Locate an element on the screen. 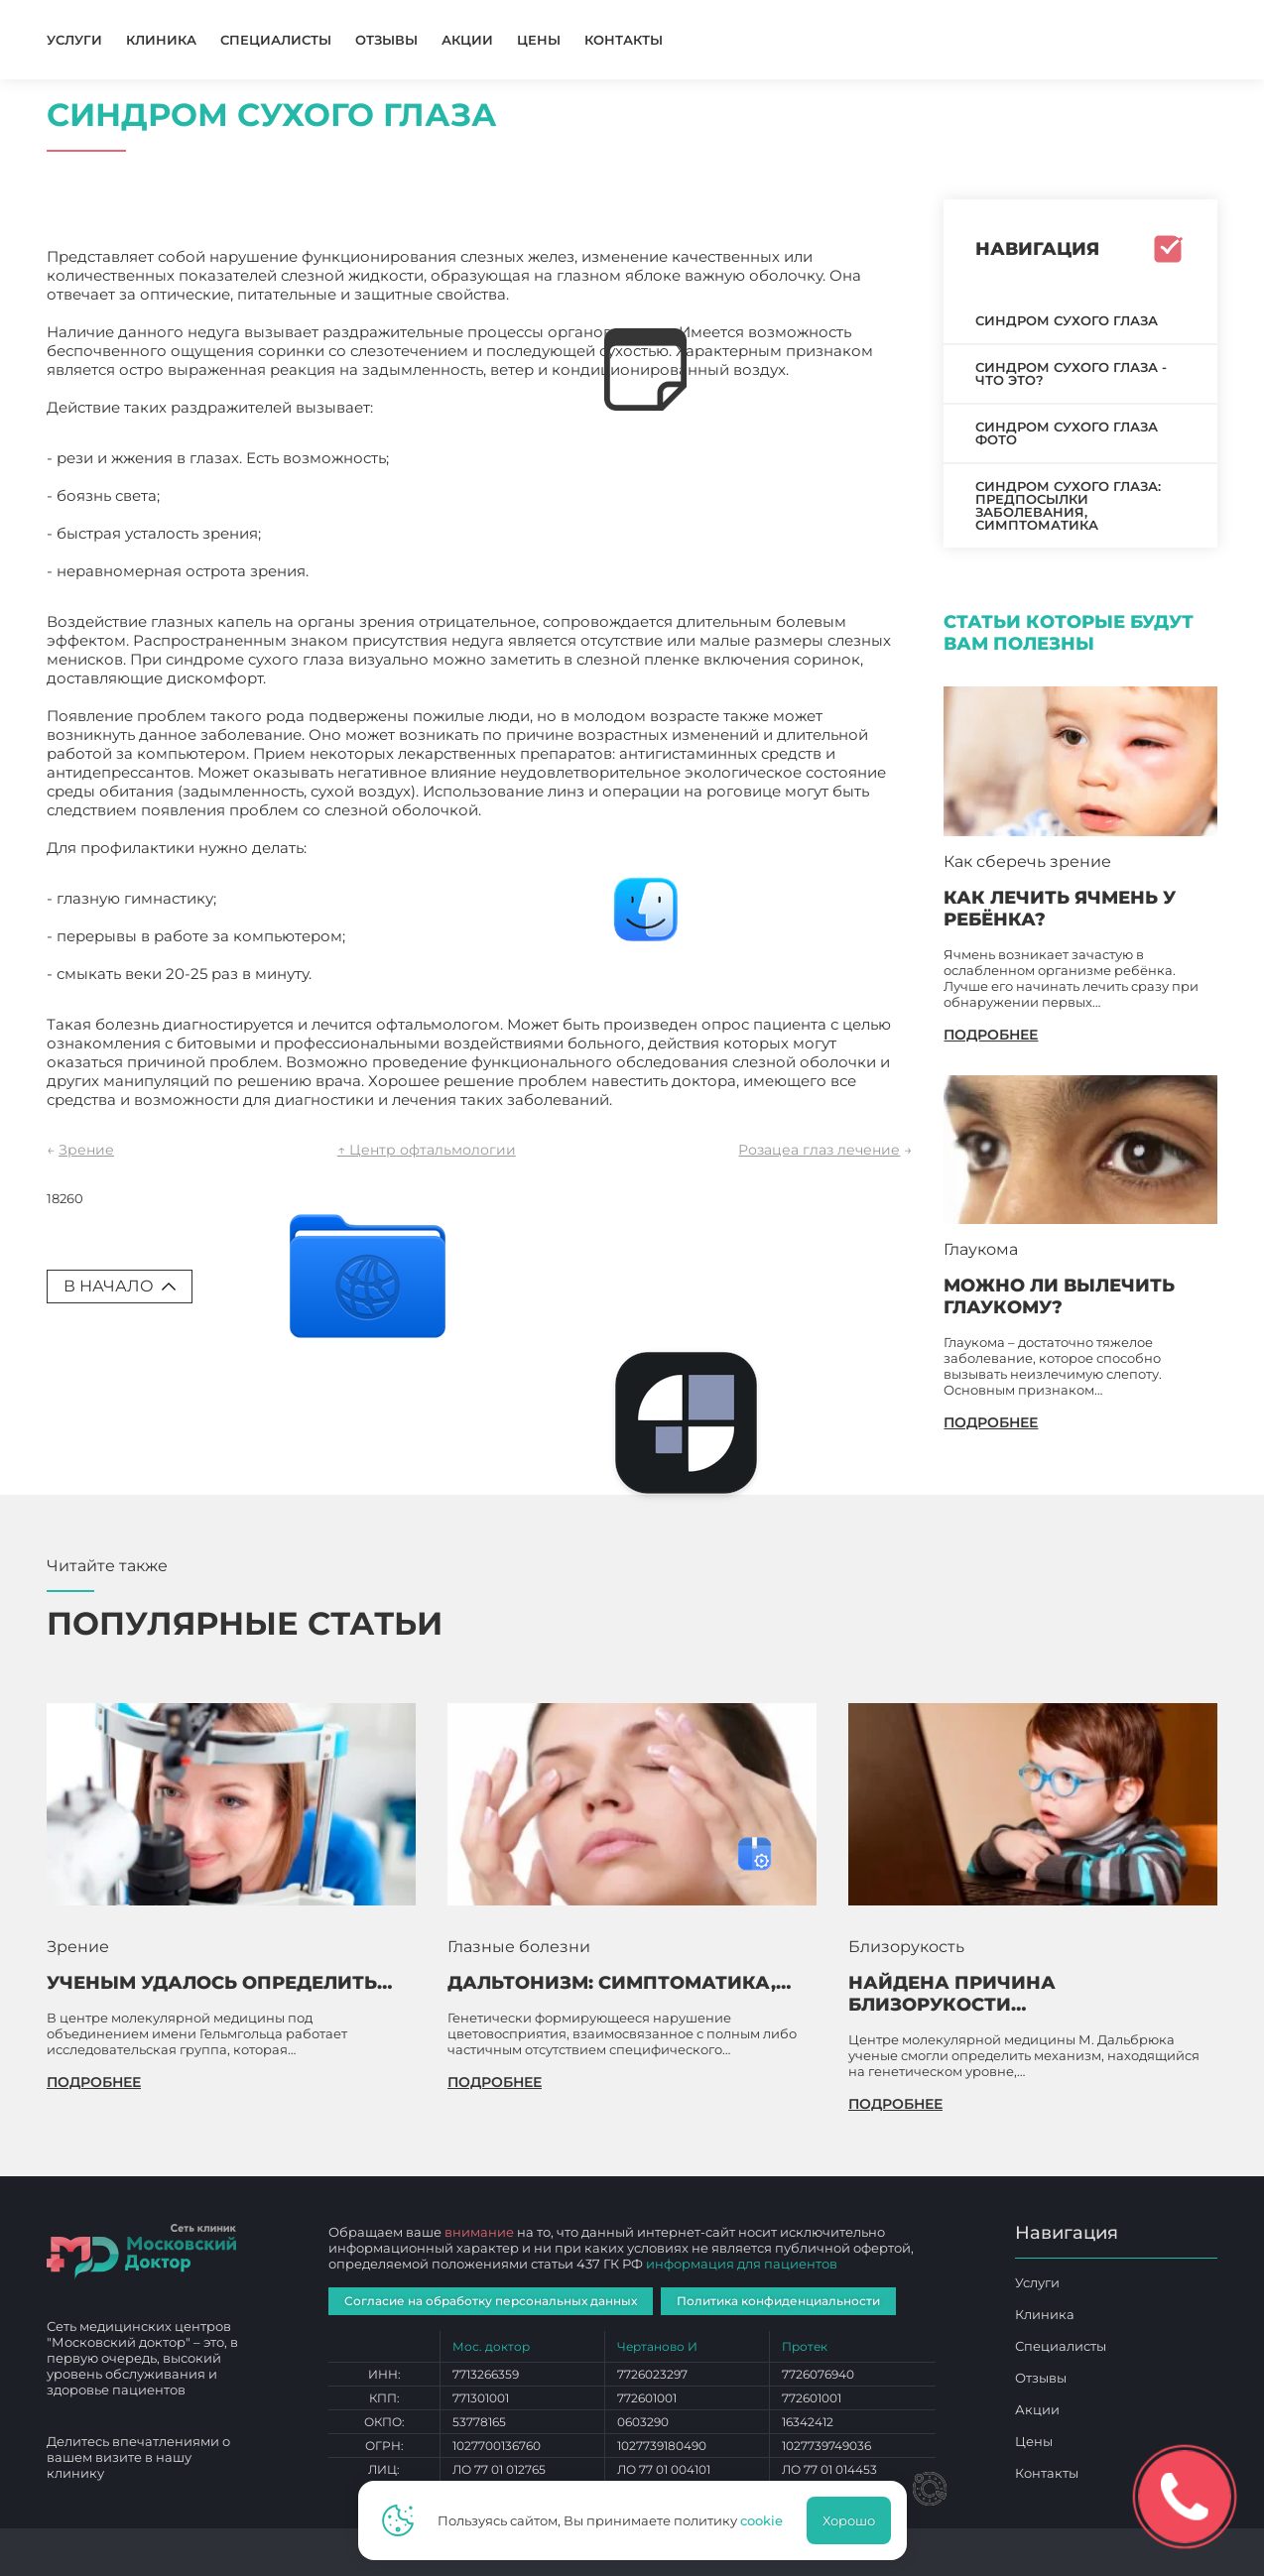 This screenshot has height=2576, width=1264. open shapez game app is located at coordinates (686, 1422).